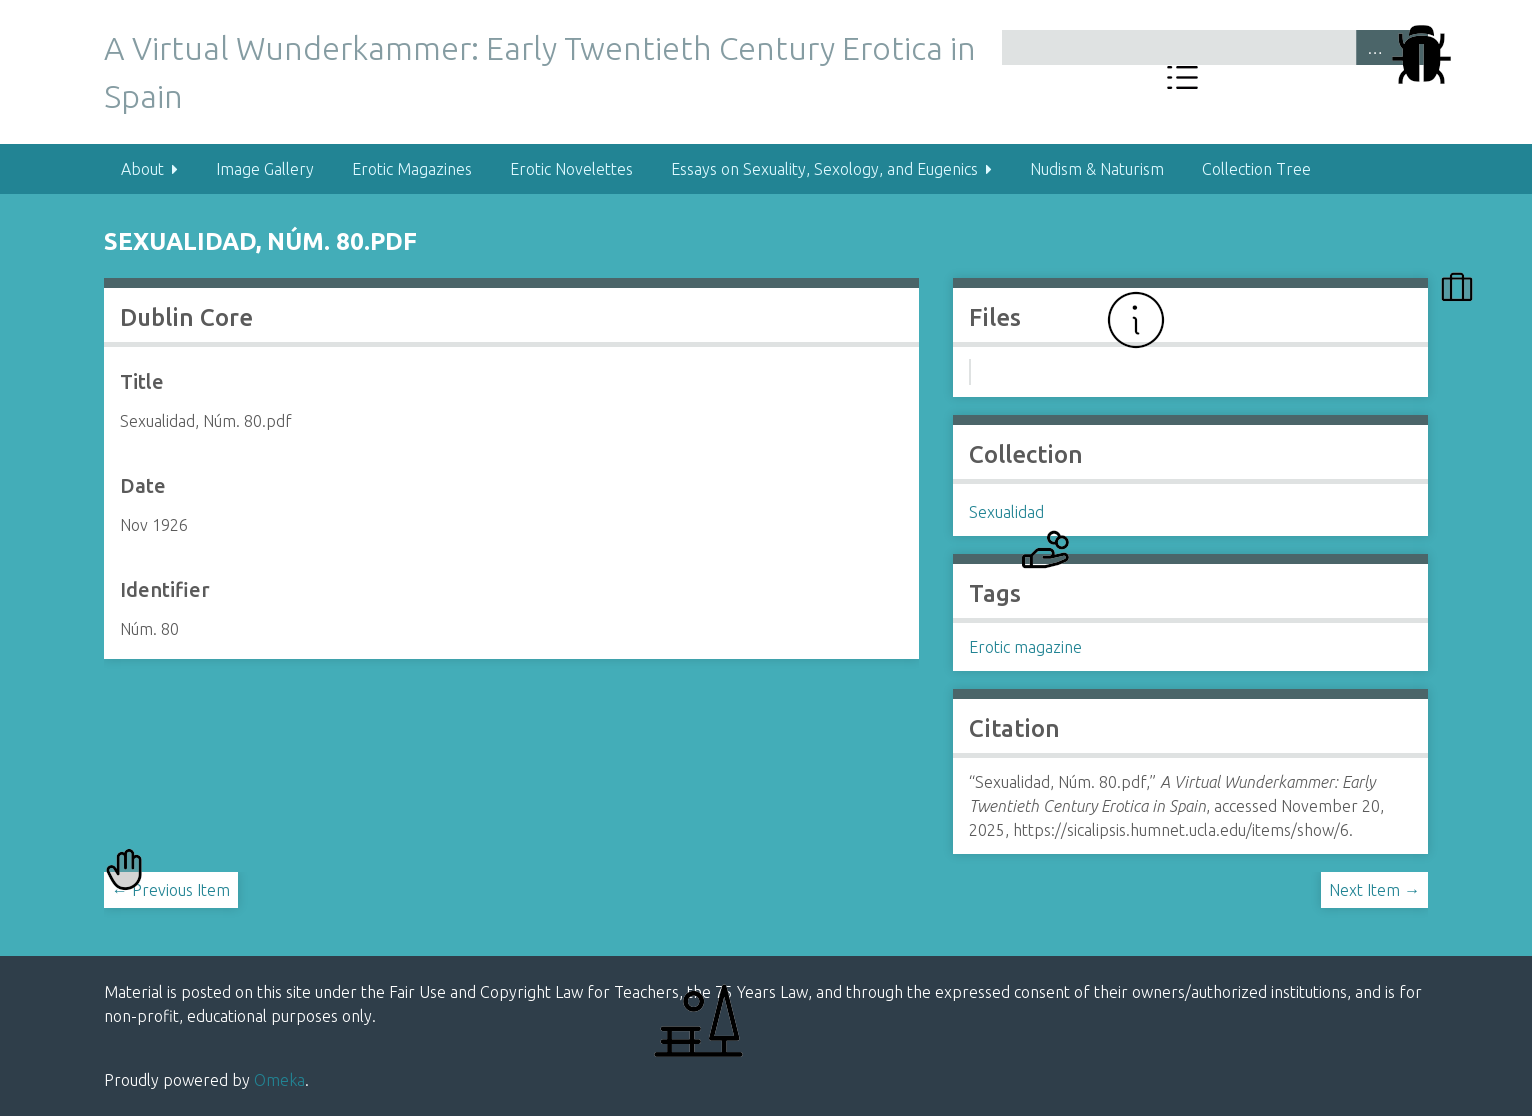 Image resolution: width=1532 pixels, height=1116 pixels. What do you see at coordinates (1182, 77) in the screenshot?
I see `view a bulleted list` at bounding box center [1182, 77].